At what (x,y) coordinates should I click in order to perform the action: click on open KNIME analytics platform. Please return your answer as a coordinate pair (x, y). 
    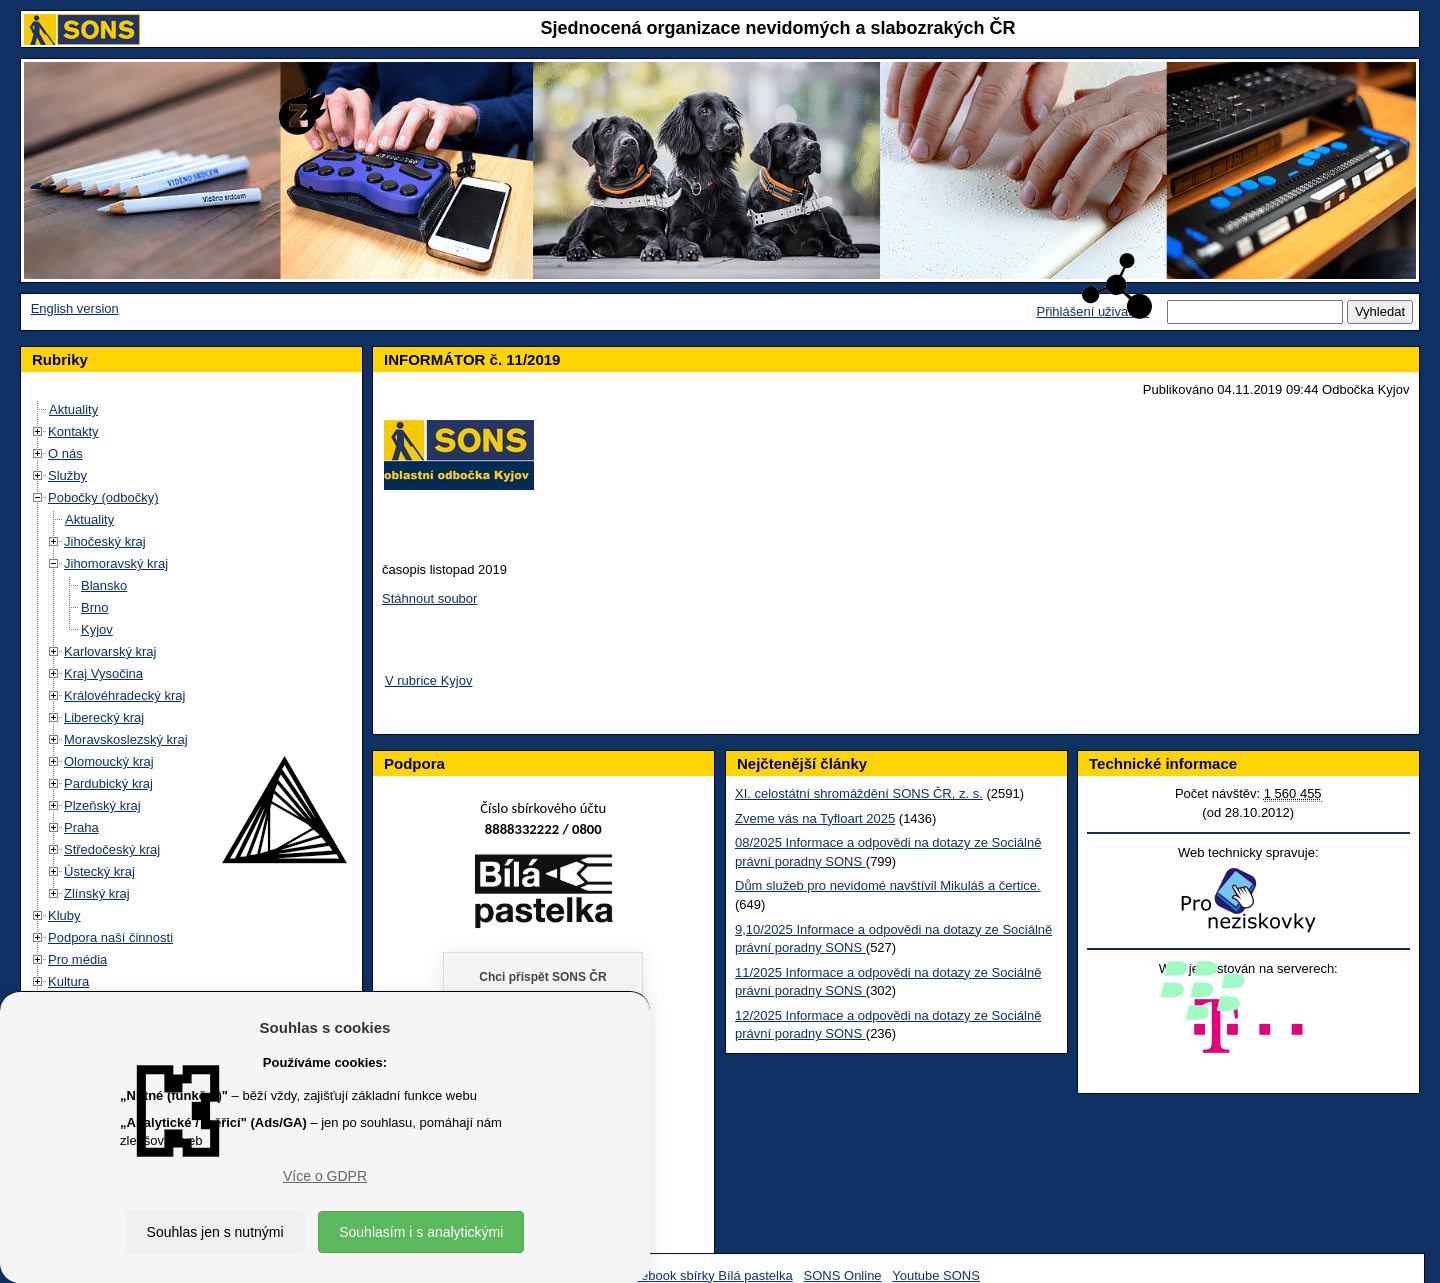
    Looking at the image, I should click on (284, 809).